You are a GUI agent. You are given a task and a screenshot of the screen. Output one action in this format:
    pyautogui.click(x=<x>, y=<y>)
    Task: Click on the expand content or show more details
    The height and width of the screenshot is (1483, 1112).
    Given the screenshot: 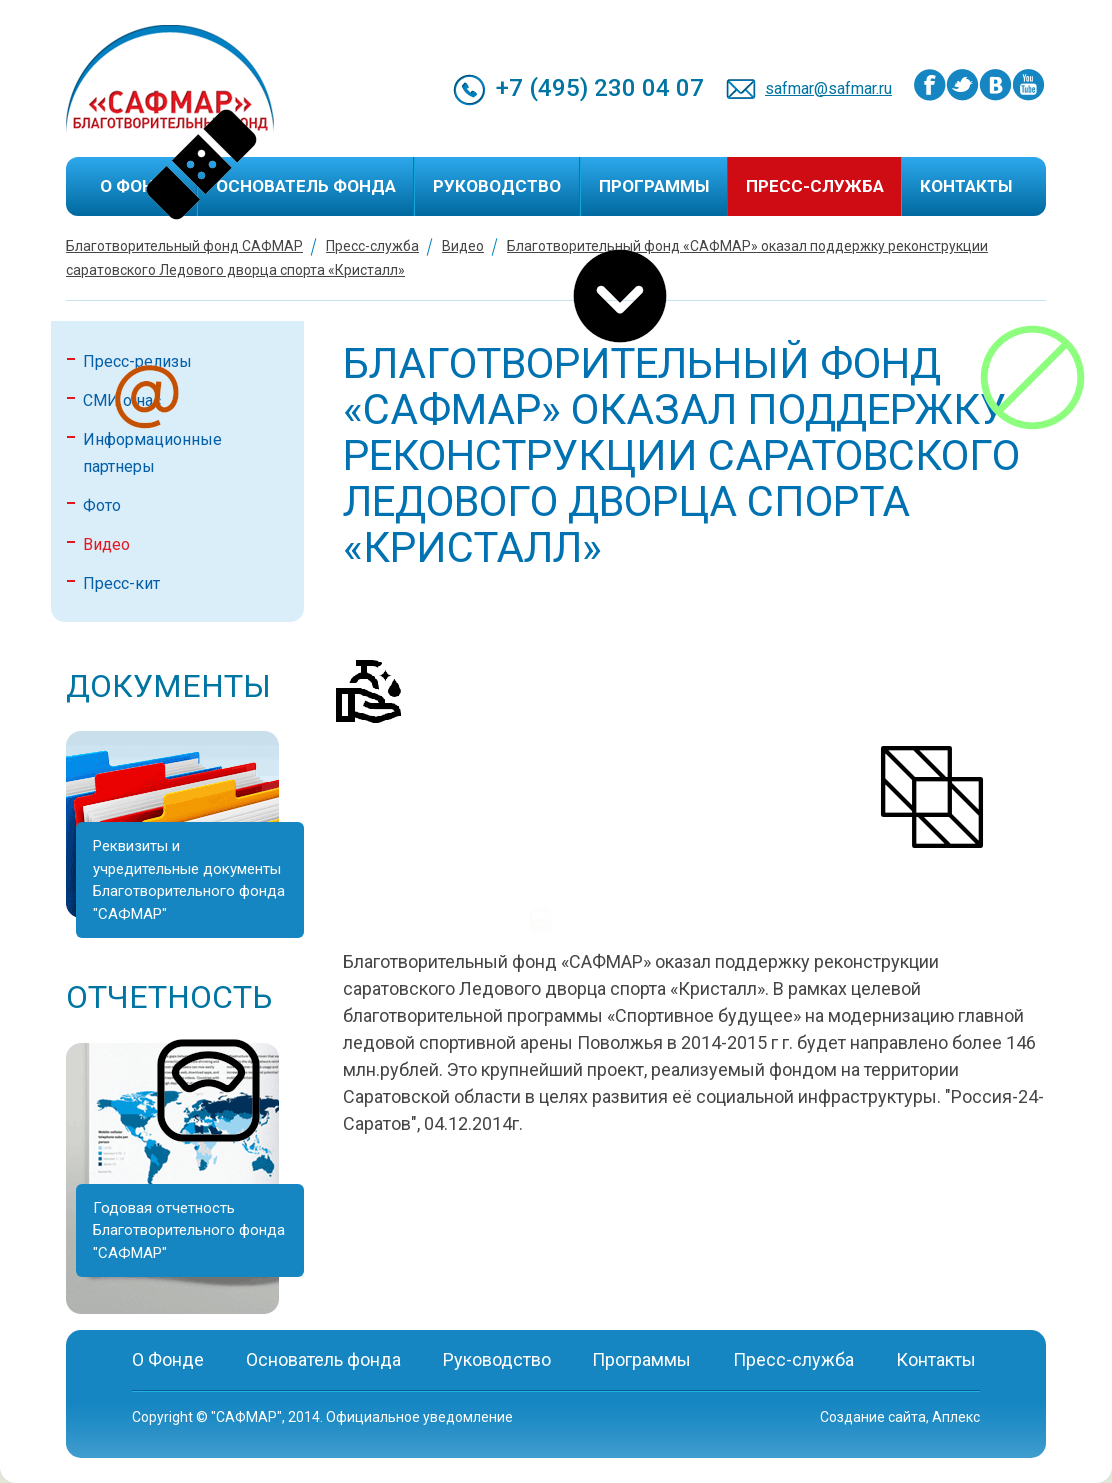 What is the action you would take?
    pyautogui.click(x=620, y=296)
    